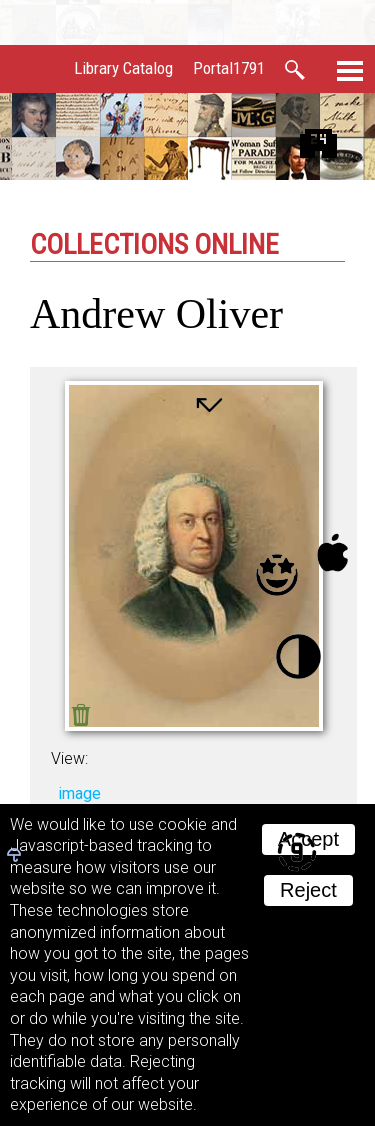 The image size is (375, 1126). What do you see at coordinates (318, 143) in the screenshot?
I see `find nearby convenience stores` at bounding box center [318, 143].